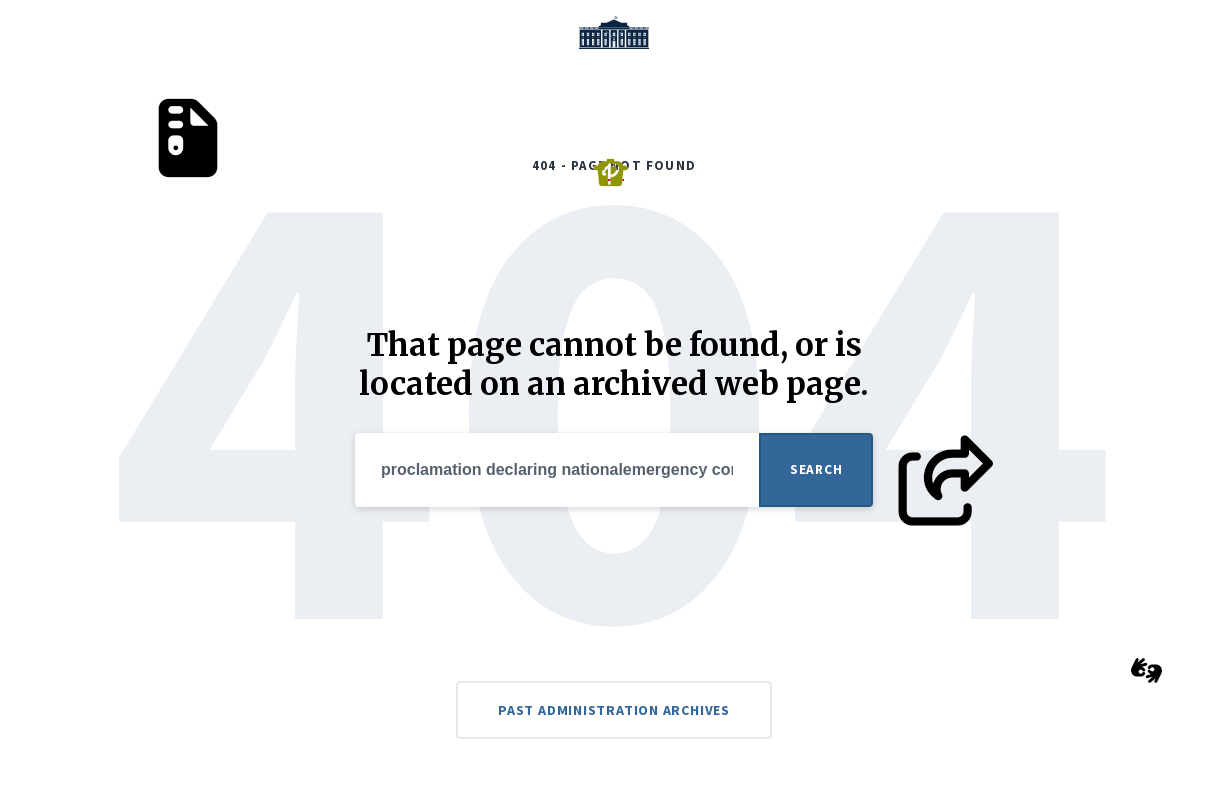  Describe the element at coordinates (188, 138) in the screenshot. I see `view or open a compressed archive file` at that location.